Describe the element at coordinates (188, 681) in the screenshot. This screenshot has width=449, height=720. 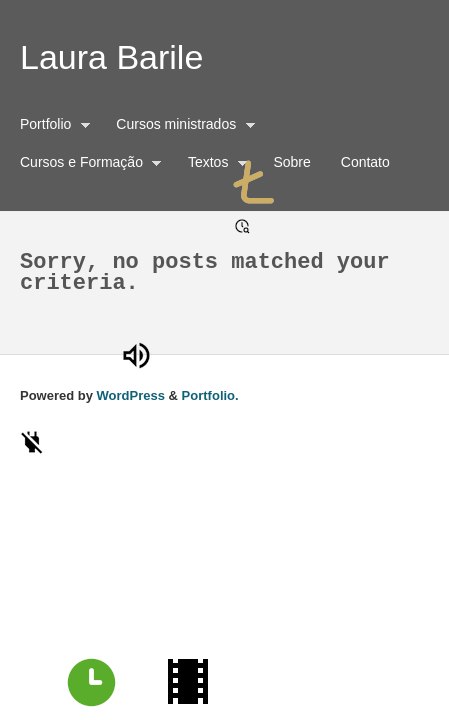
I see `access movies or theater showtimes` at that location.